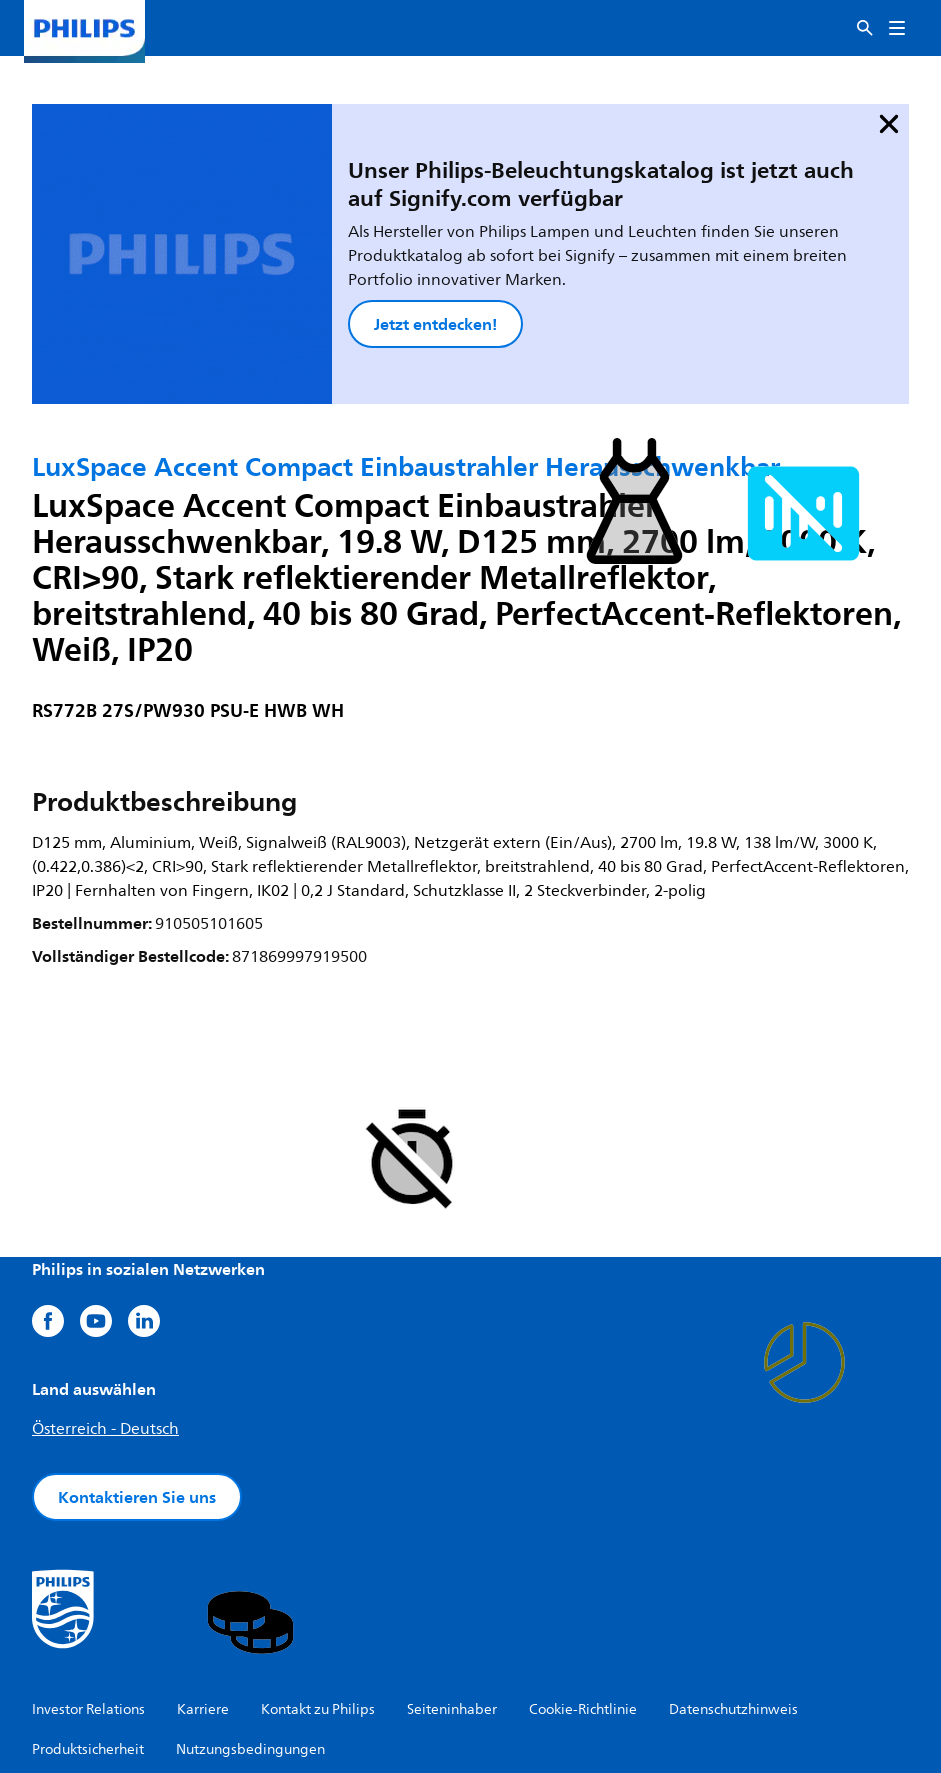  What do you see at coordinates (634, 507) in the screenshot?
I see `browse women's clothing or dresses` at bounding box center [634, 507].